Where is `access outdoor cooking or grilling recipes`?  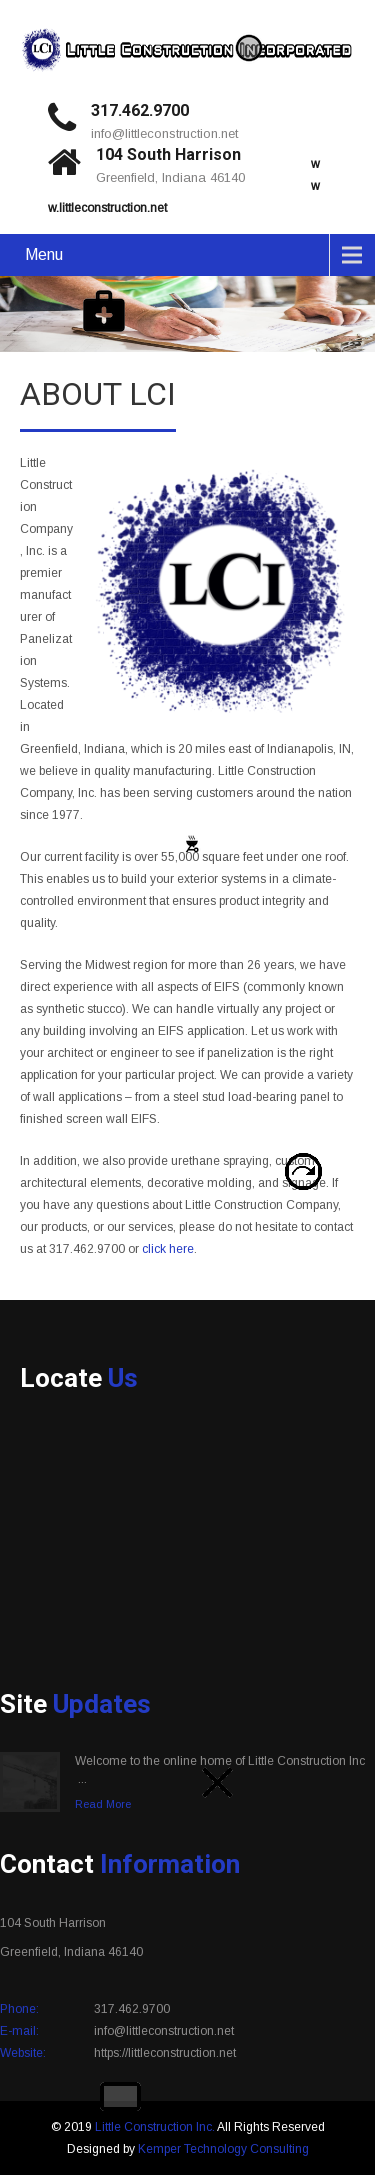 access outdoor cooking or grilling recipes is located at coordinates (192, 844).